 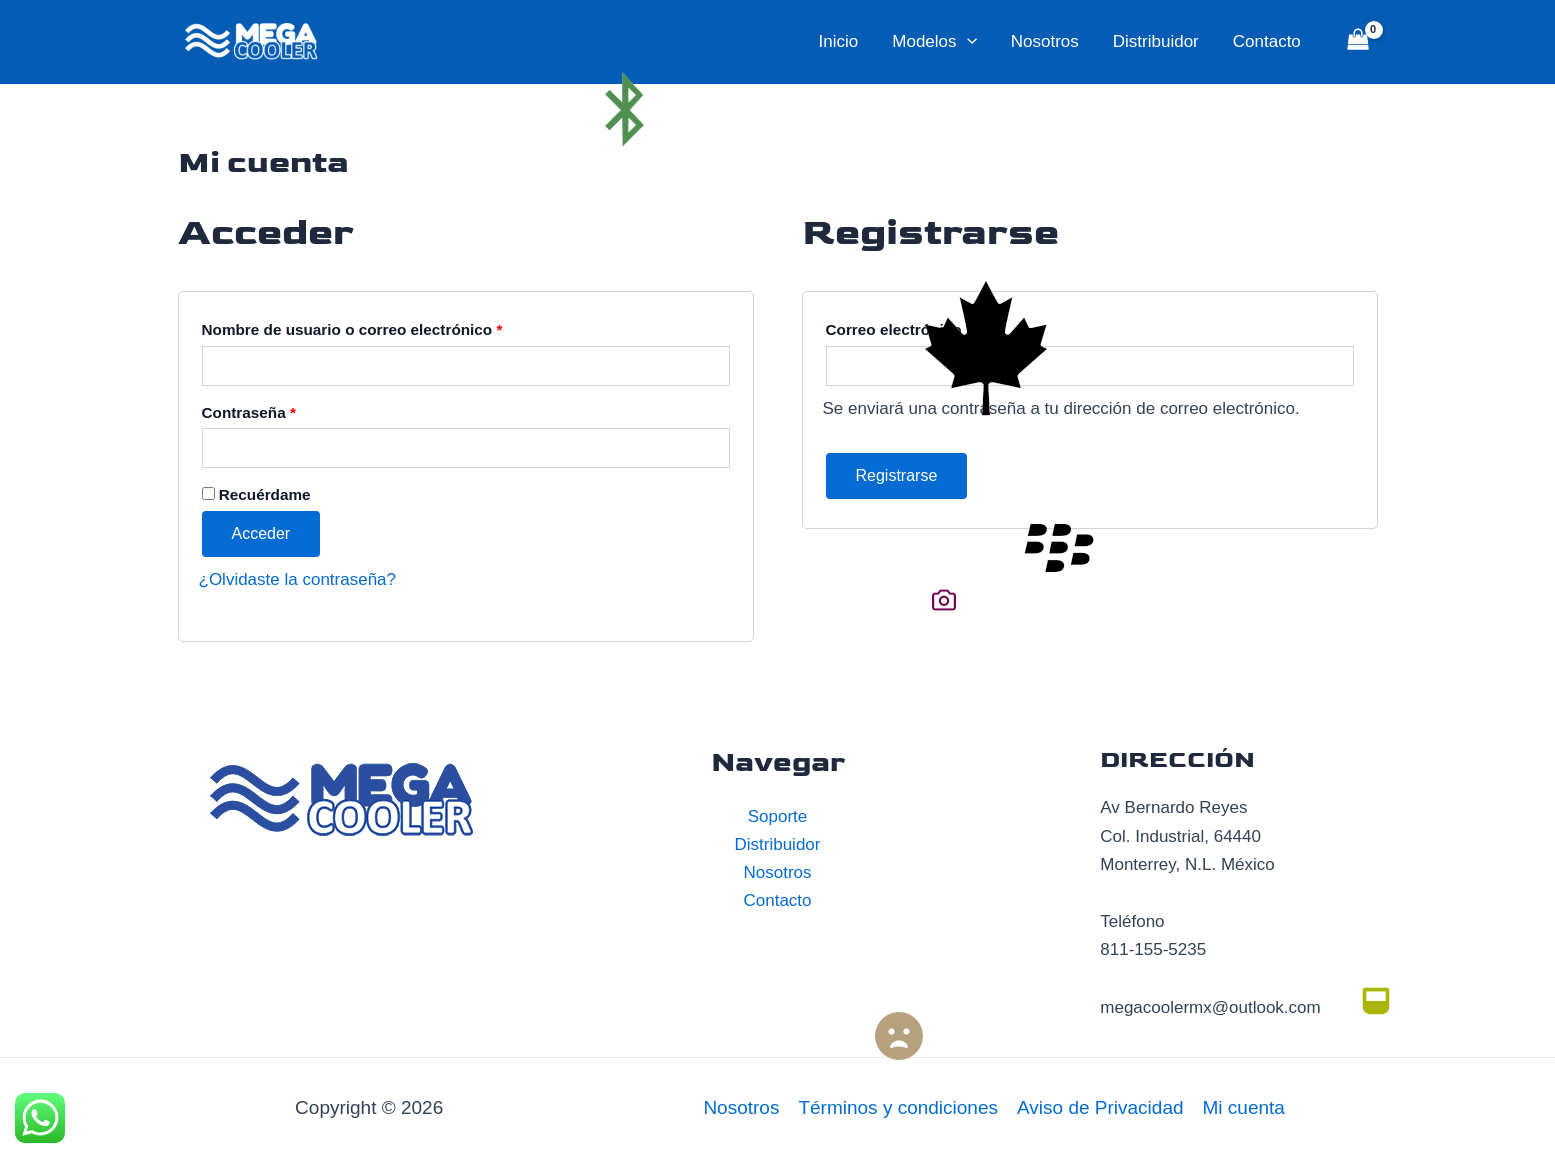 I want to click on blackberry brand logo, so click(x=1059, y=548).